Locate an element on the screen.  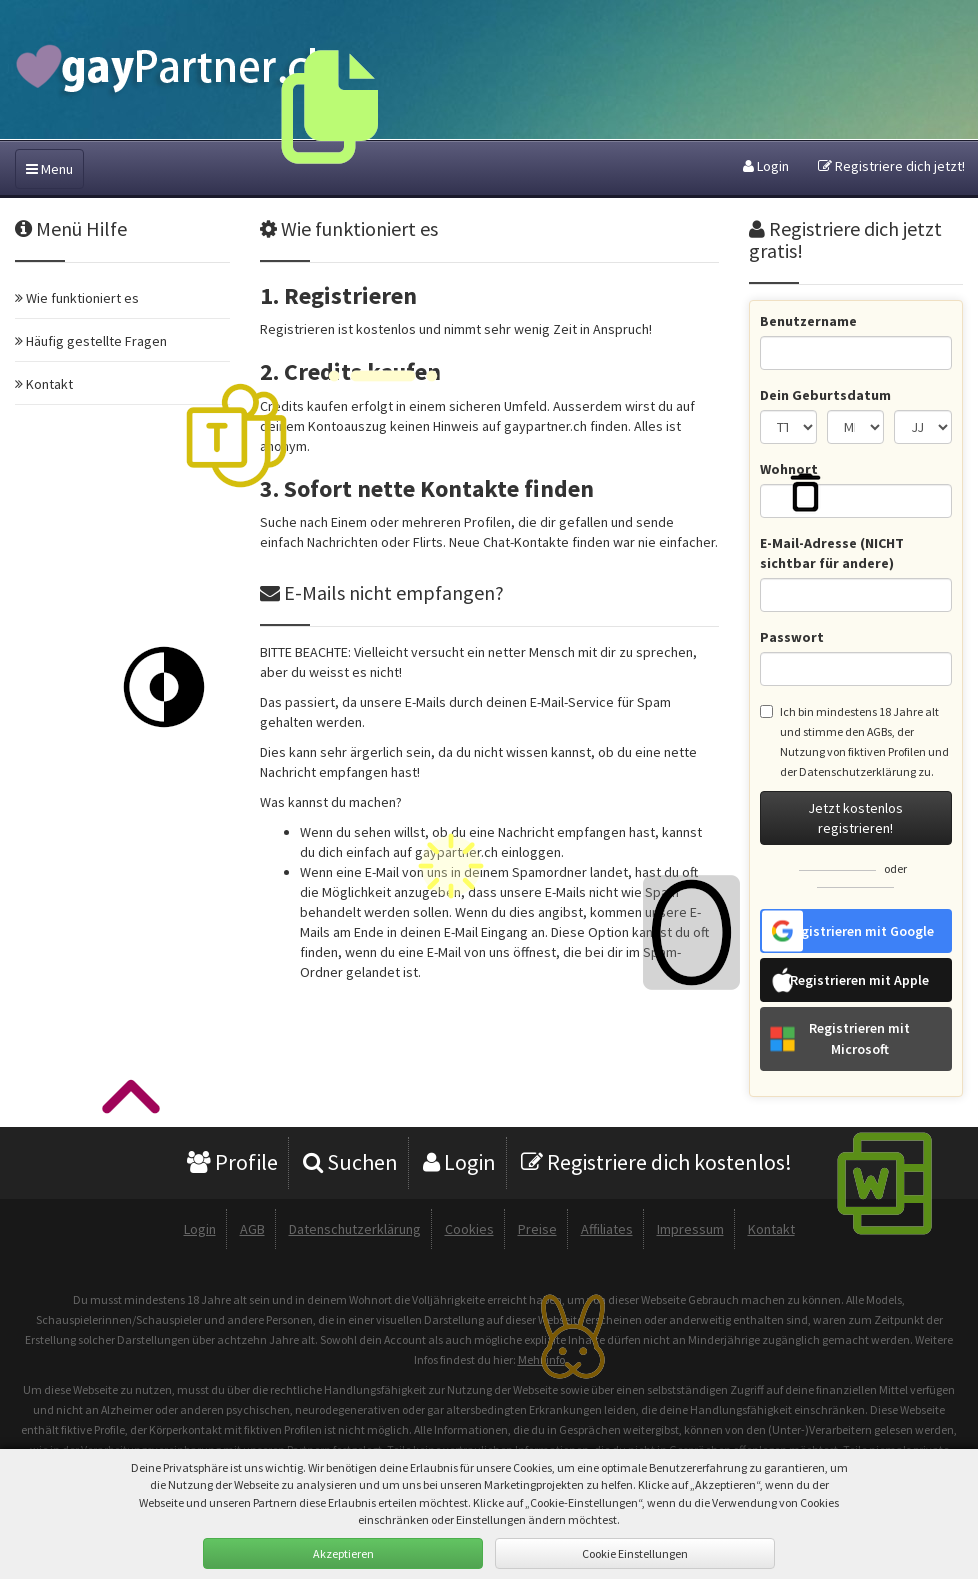
open Microsoft Word is located at coordinates (888, 1183).